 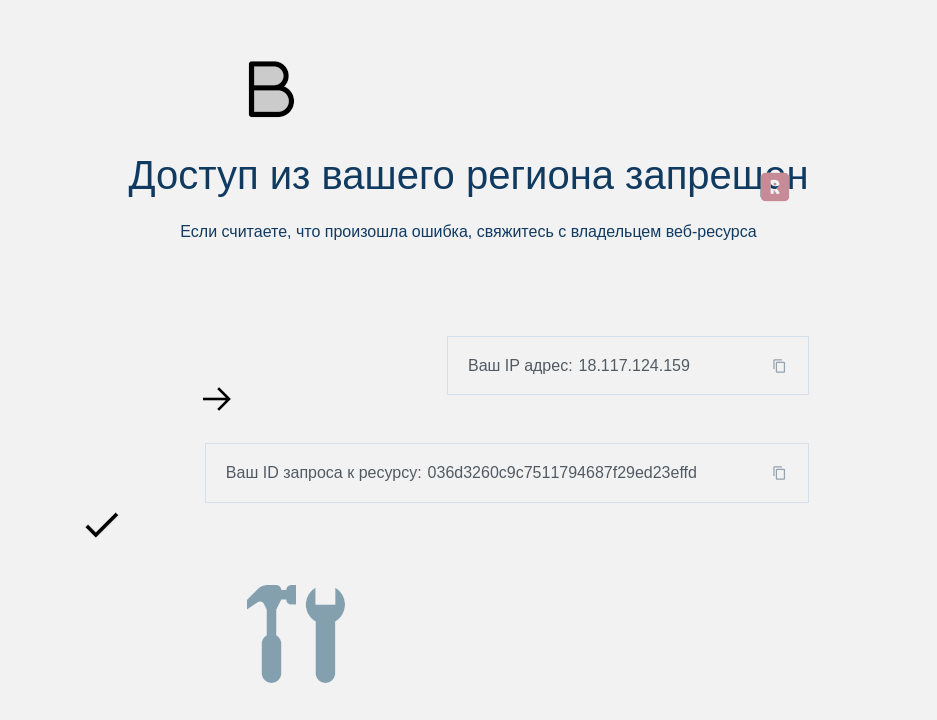 What do you see at coordinates (296, 634) in the screenshot?
I see `access settings or configuration options` at bounding box center [296, 634].